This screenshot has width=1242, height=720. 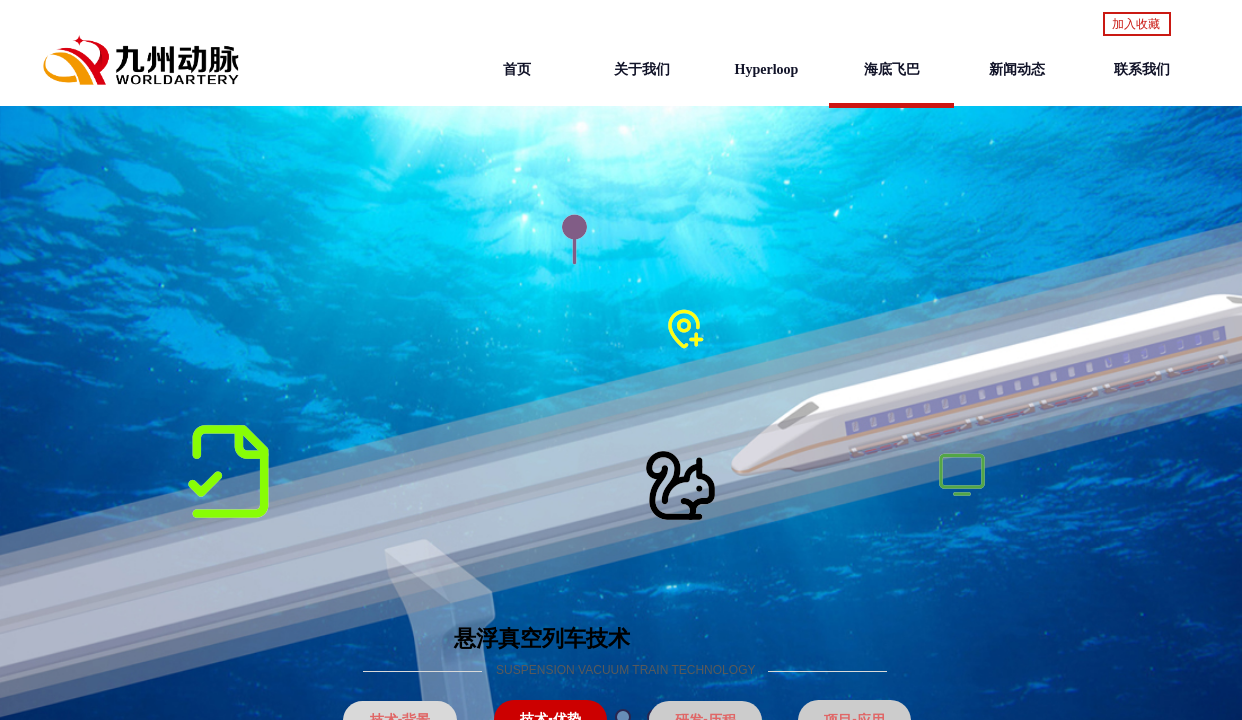 What do you see at coordinates (684, 329) in the screenshot?
I see `add a new location pin` at bounding box center [684, 329].